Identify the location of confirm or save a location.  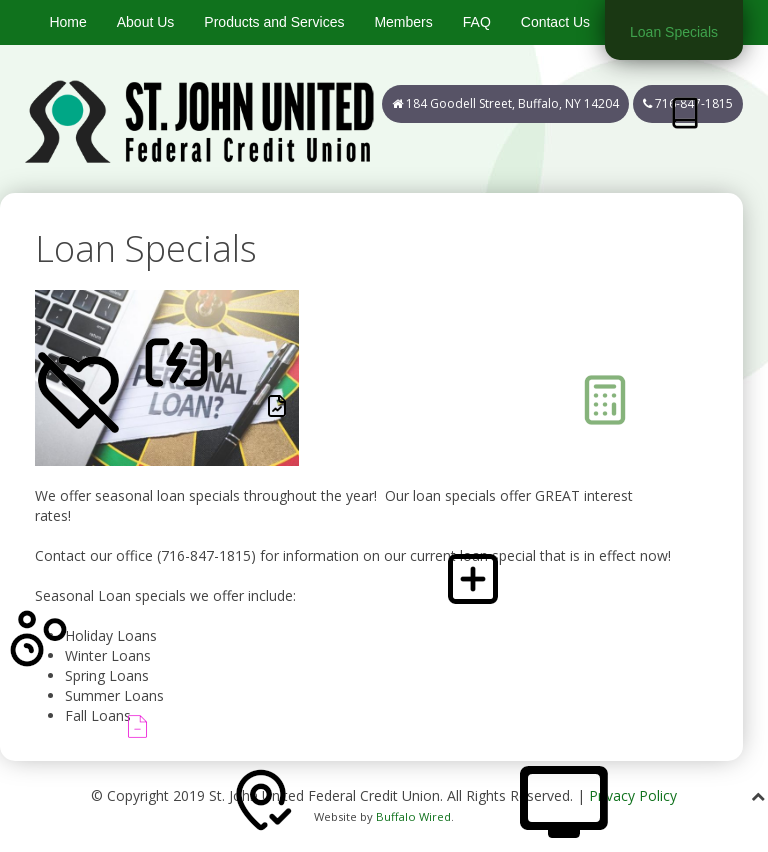
(261, 800).